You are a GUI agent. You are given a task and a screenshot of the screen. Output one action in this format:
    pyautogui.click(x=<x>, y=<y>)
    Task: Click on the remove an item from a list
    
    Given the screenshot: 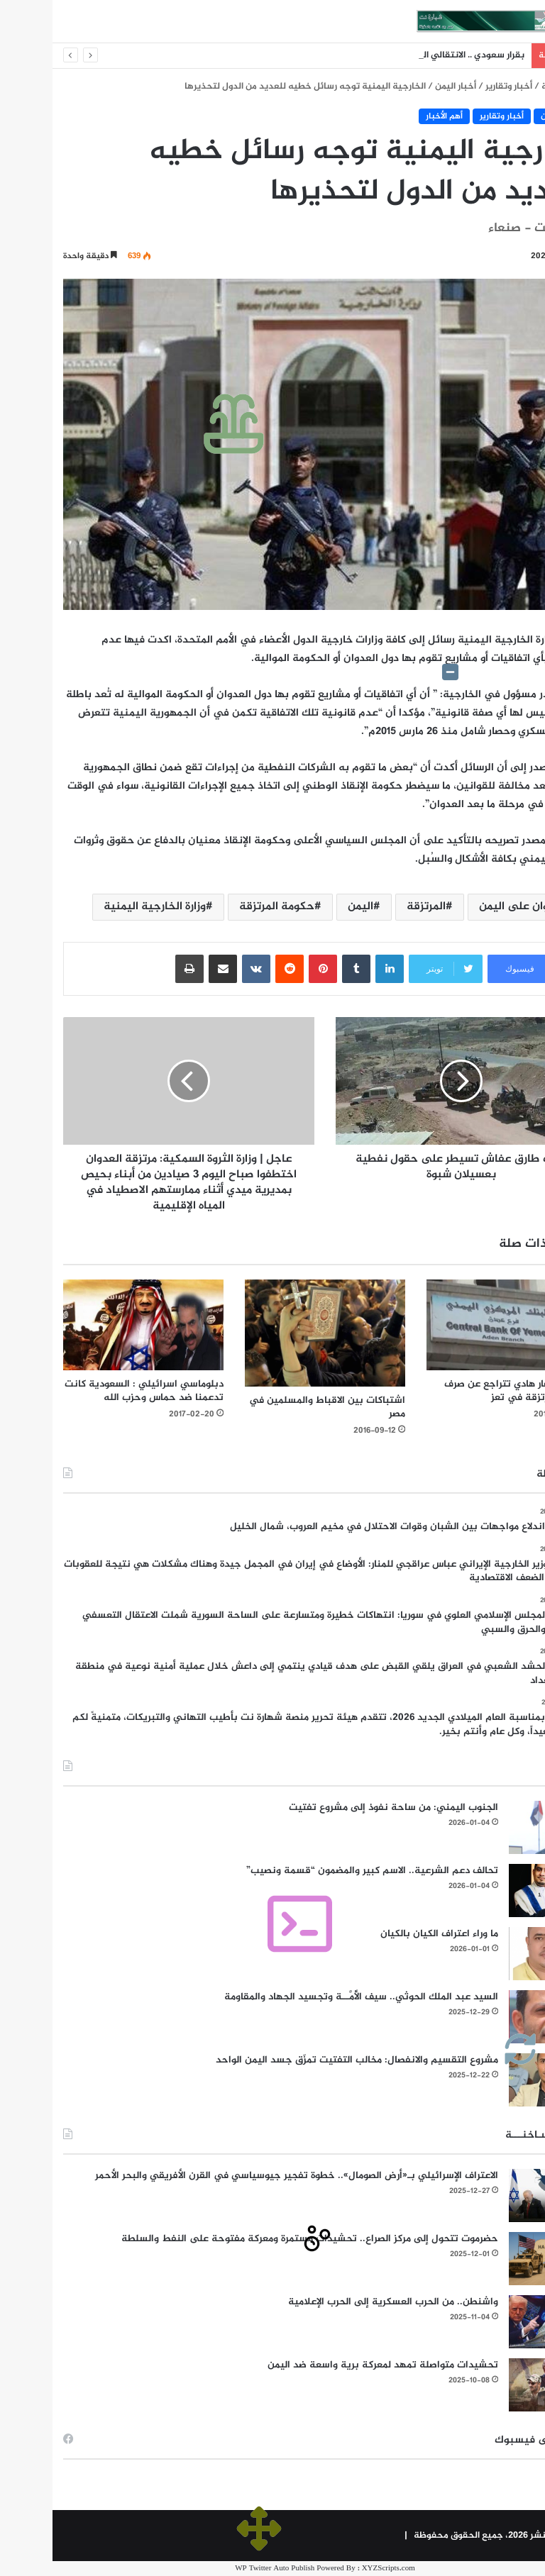 What is the action you would take?
    pyautogui.click(x=450, y=672)
    